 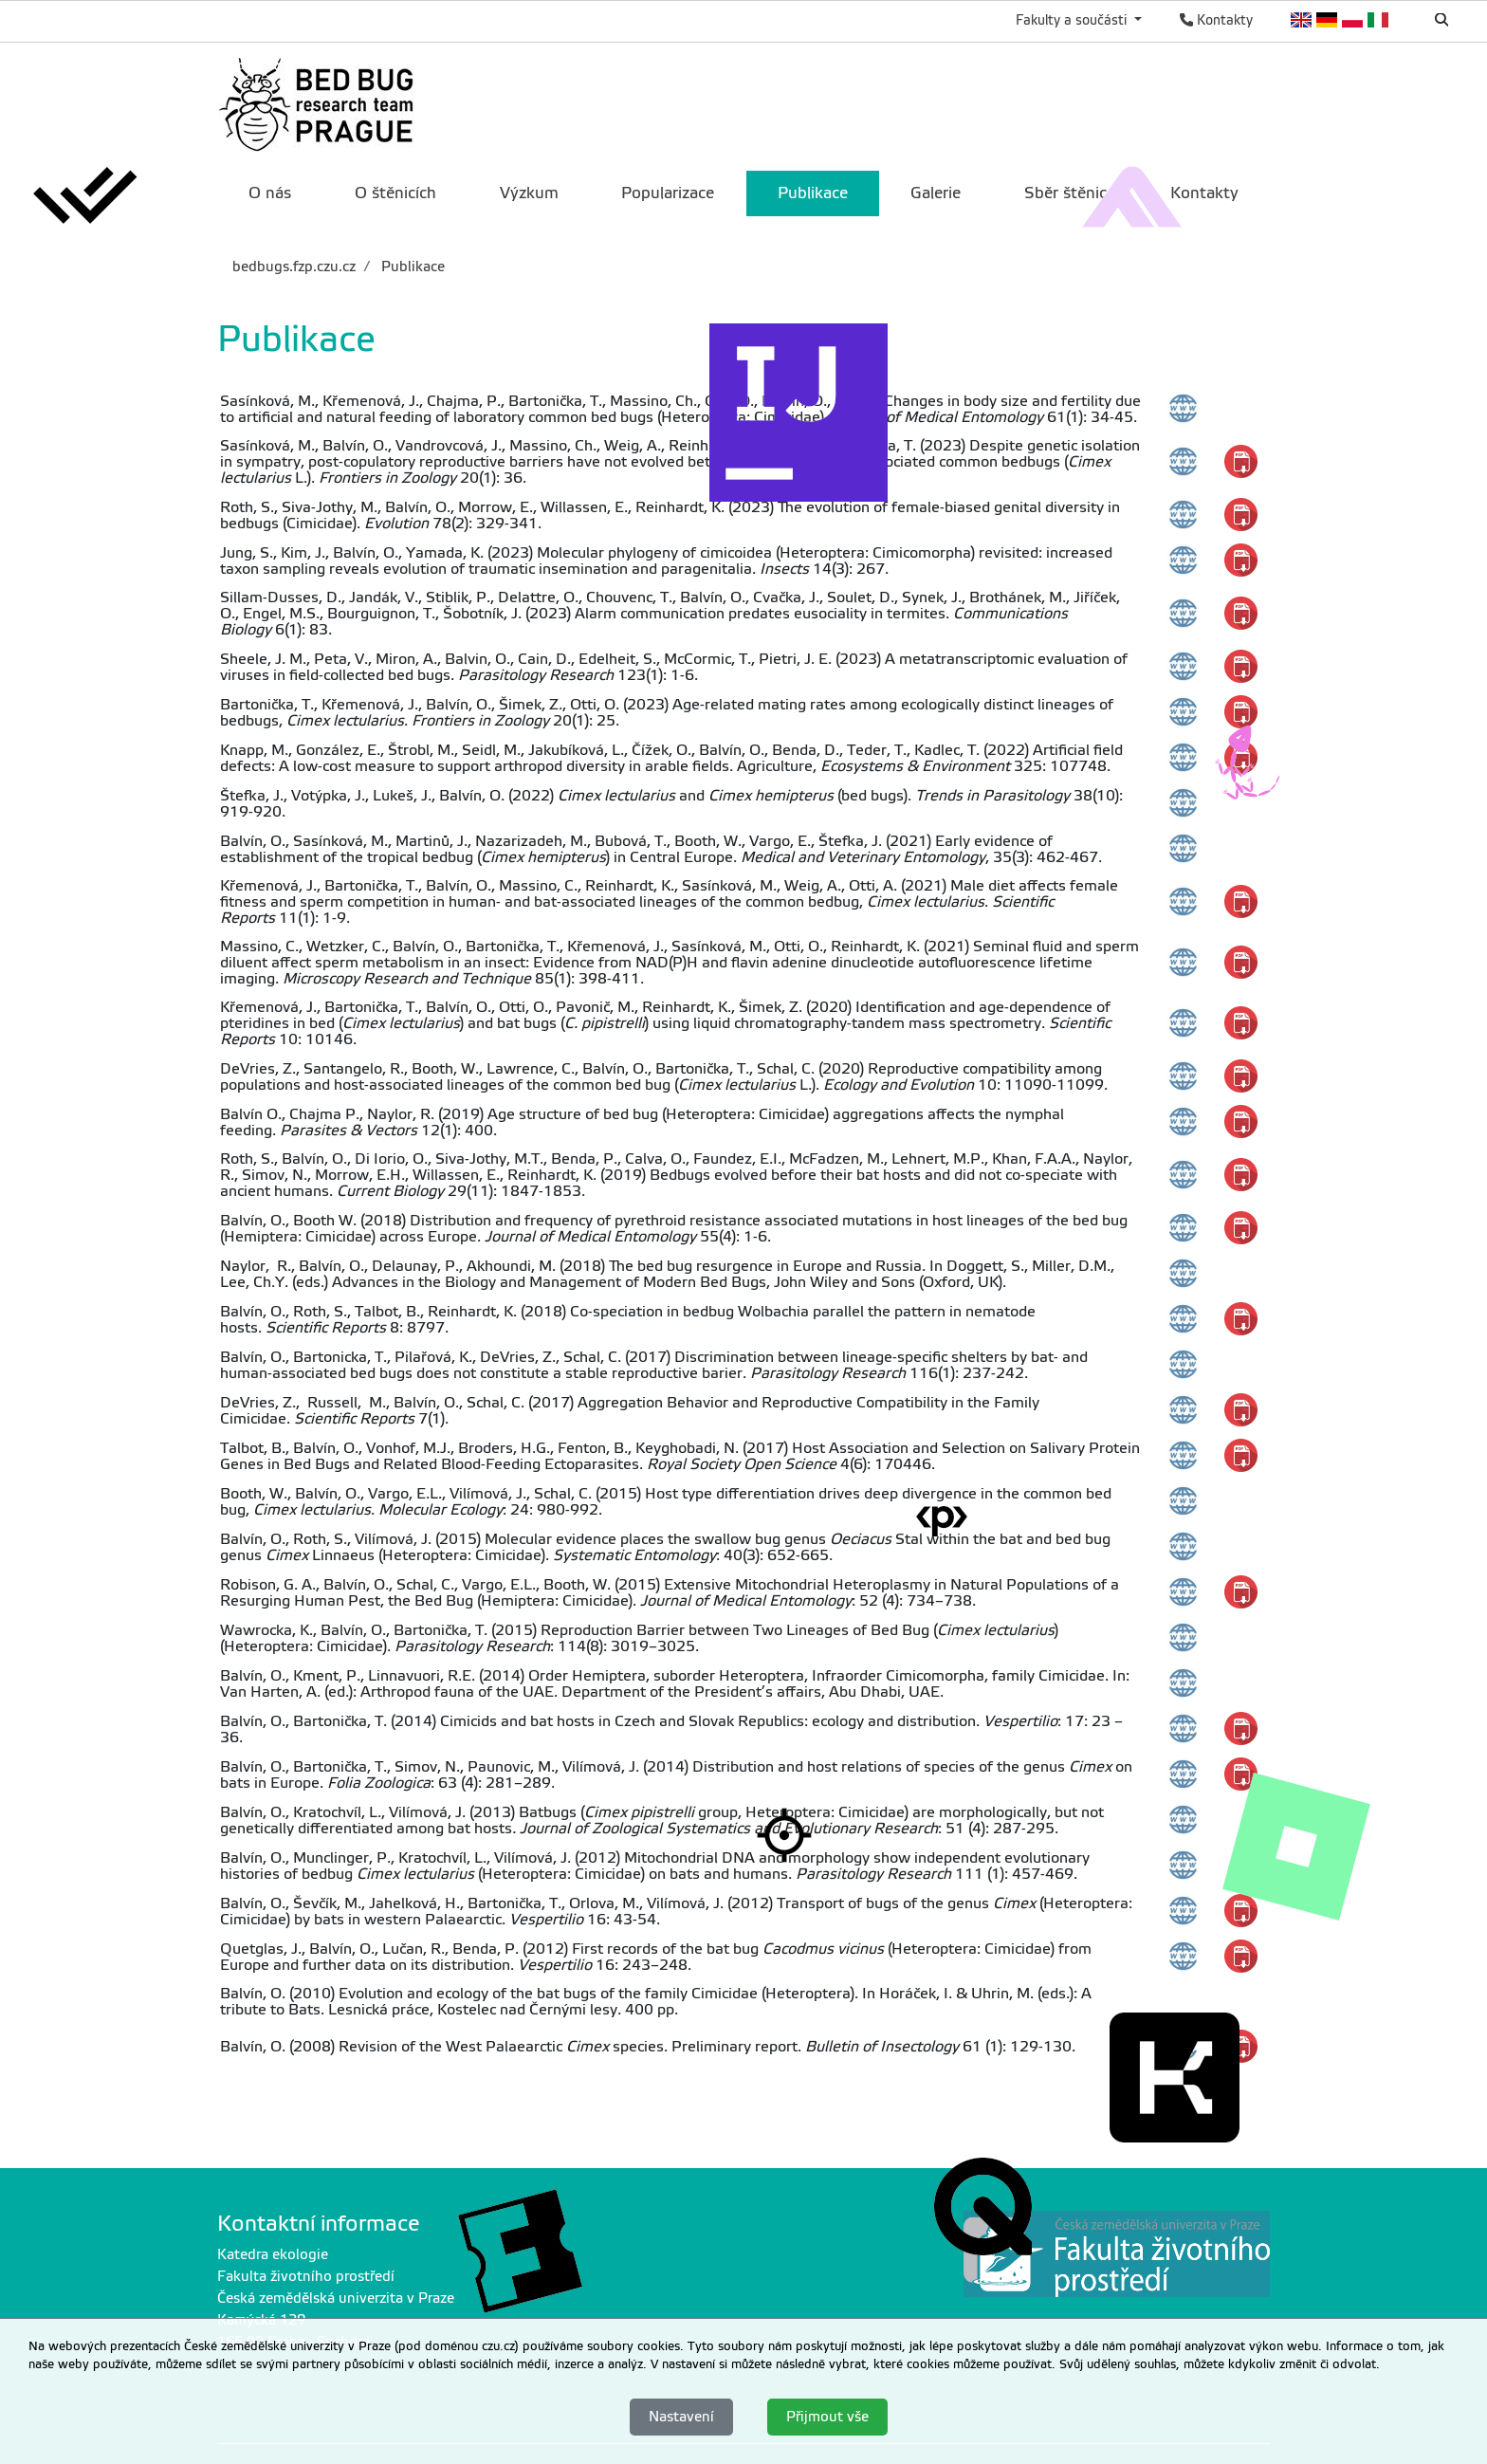 What do you see at coordinates (1296, 1847) in the screenshot?
I see `open the Roblox app` at bounding box center [1296, 1847].